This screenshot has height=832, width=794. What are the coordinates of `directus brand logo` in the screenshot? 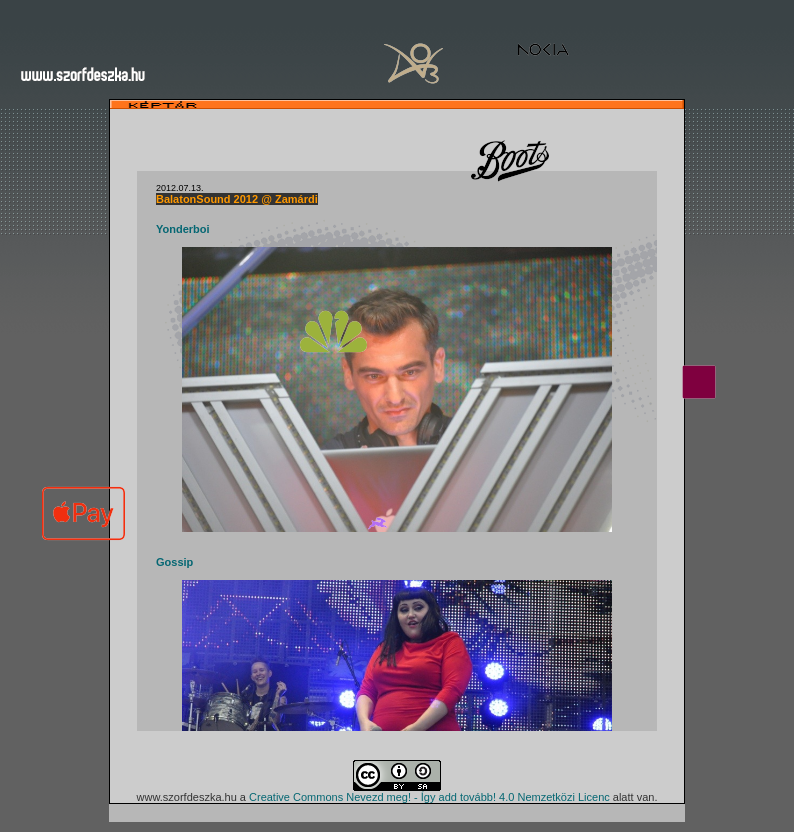 It's located at (377, 523).